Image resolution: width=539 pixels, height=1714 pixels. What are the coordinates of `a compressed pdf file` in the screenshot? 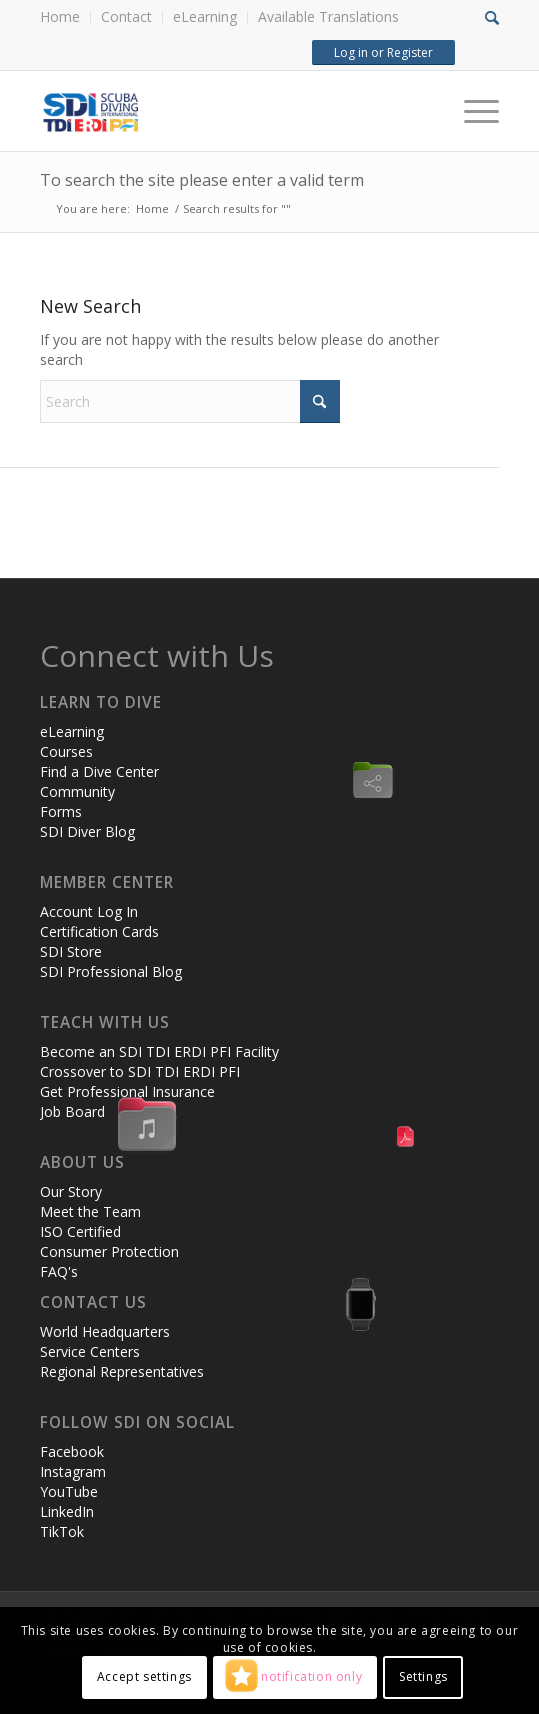 It's located at (405, 1136).